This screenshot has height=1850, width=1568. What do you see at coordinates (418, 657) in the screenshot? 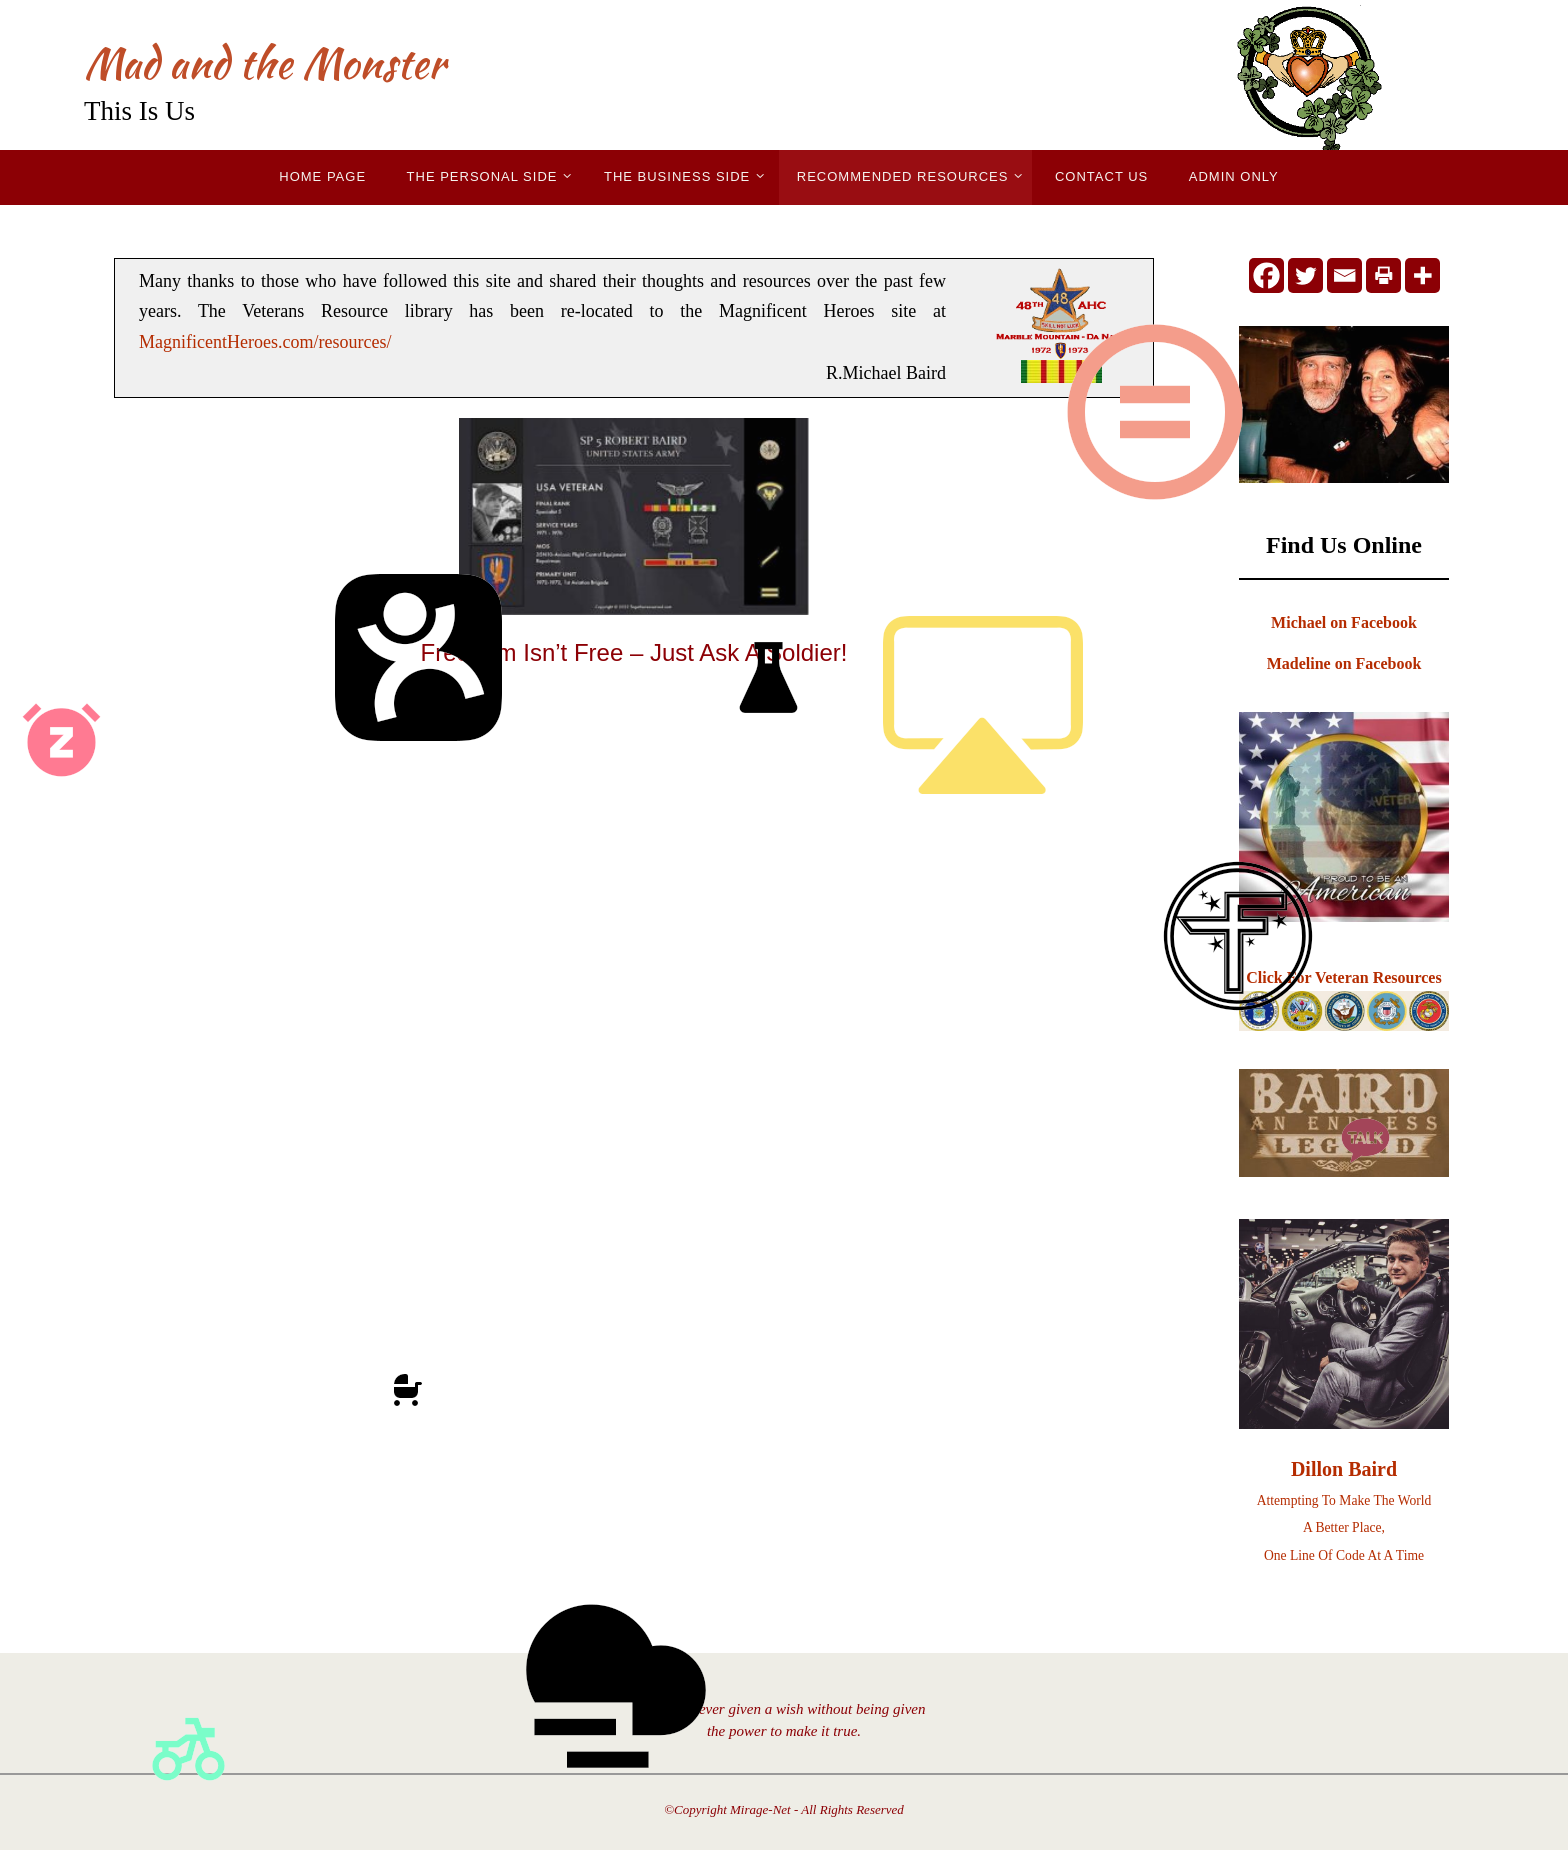
I see `open the Dianping app` at bounding box center [418, 657].